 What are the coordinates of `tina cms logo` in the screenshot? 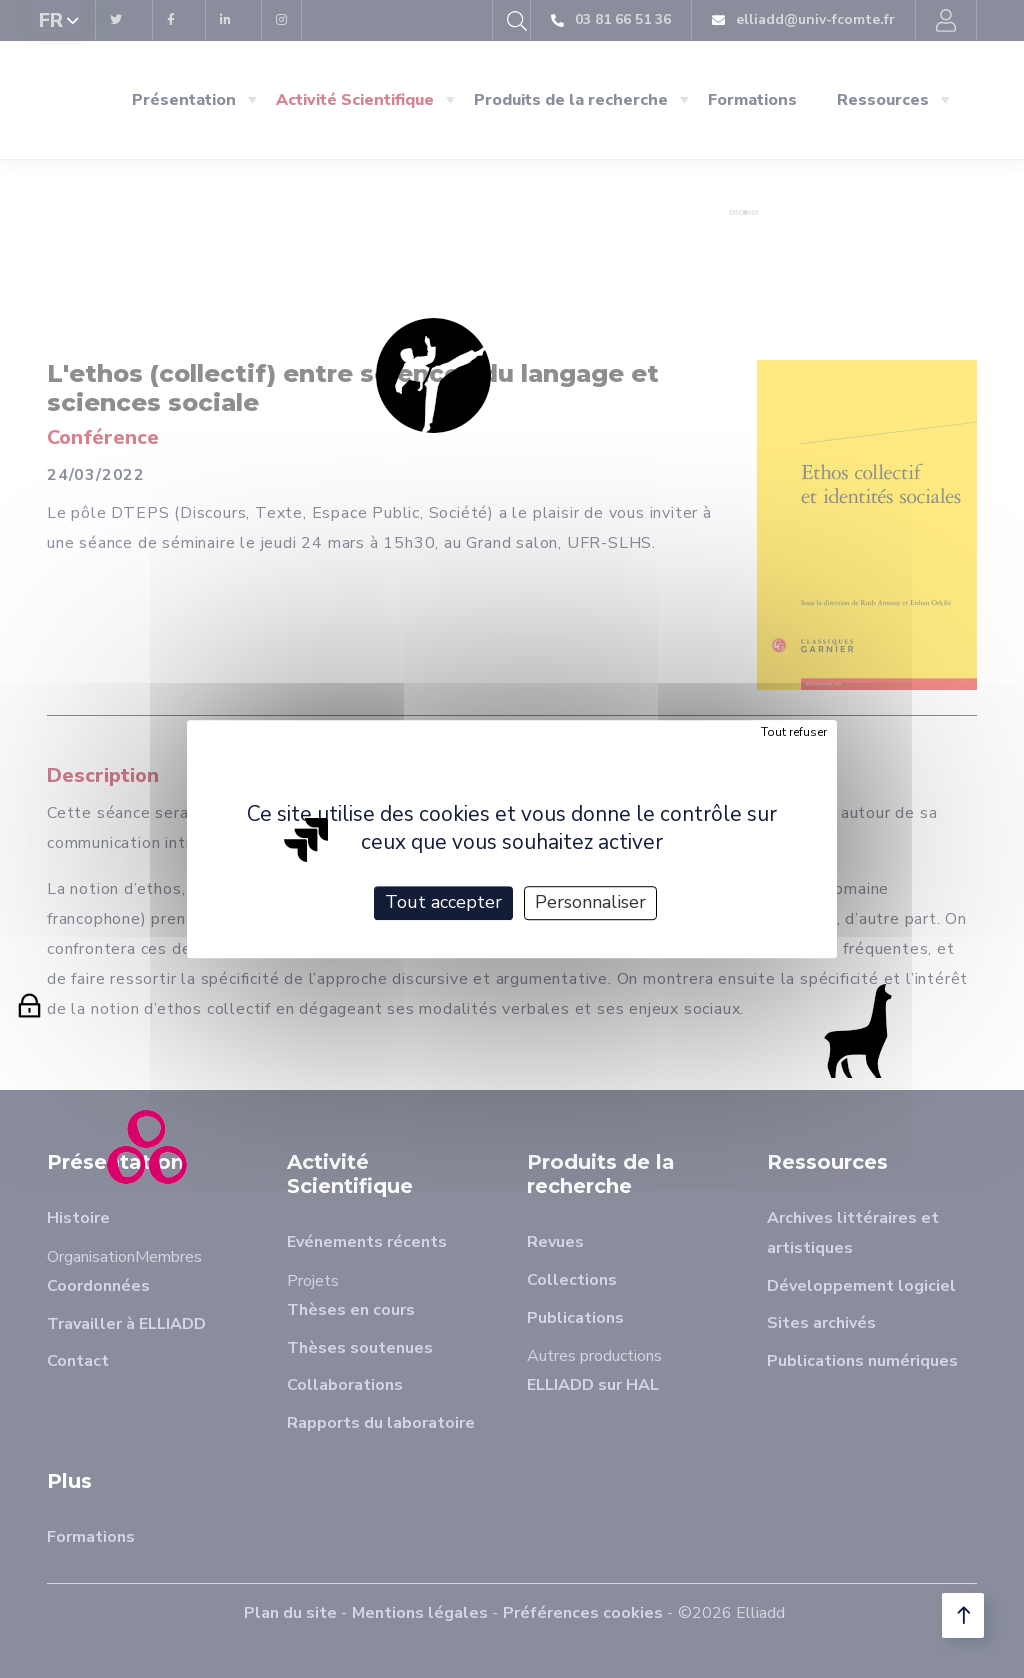 It's located at (858, 1031).